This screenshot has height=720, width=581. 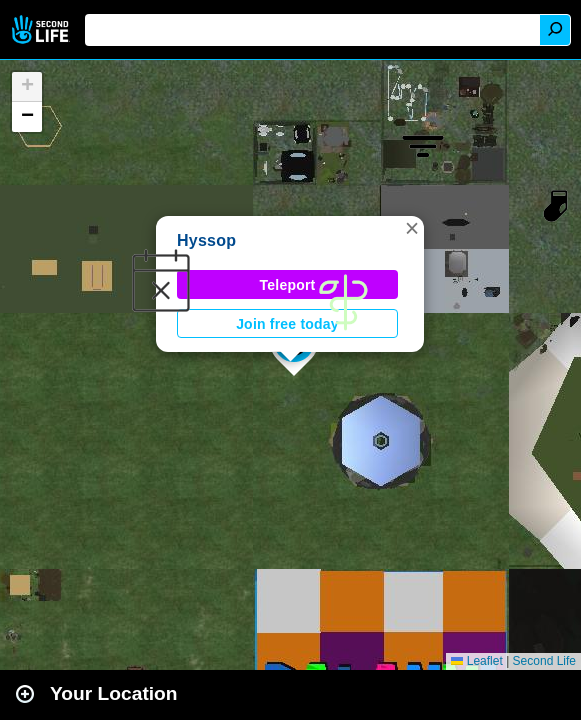 What do you see at coordinates (423, 145) in the screenshot?
I see `filter or sort content` at bounding box center [423, 145].